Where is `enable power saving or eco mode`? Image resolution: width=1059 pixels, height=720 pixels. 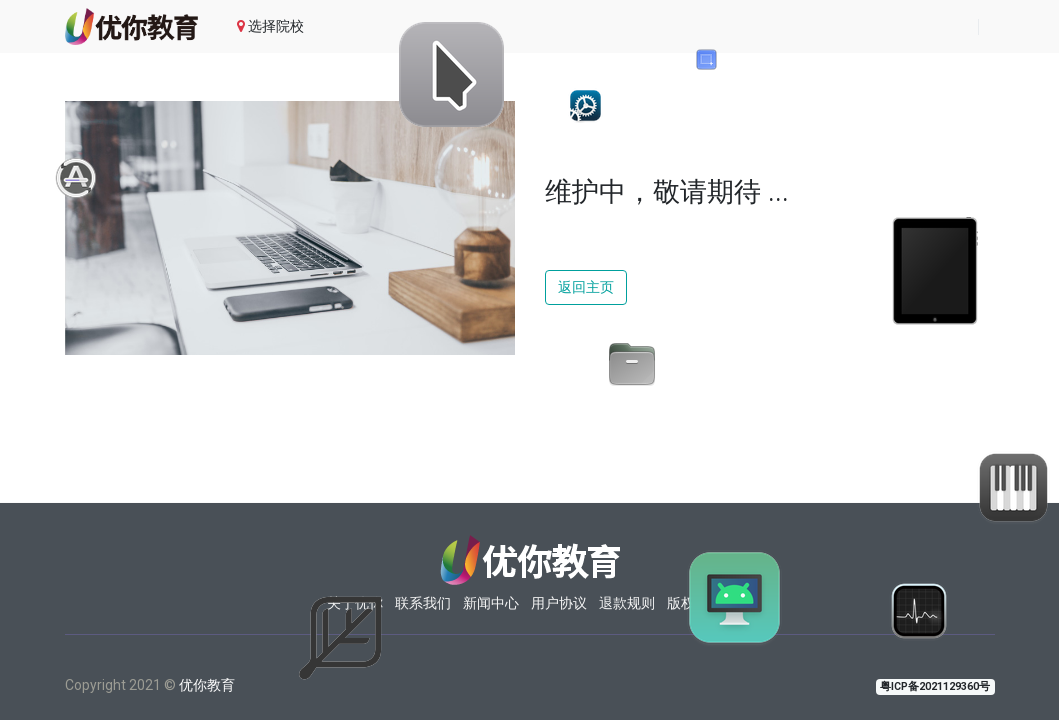 enable power saving or eco mode is located at coordinates (340, 638).